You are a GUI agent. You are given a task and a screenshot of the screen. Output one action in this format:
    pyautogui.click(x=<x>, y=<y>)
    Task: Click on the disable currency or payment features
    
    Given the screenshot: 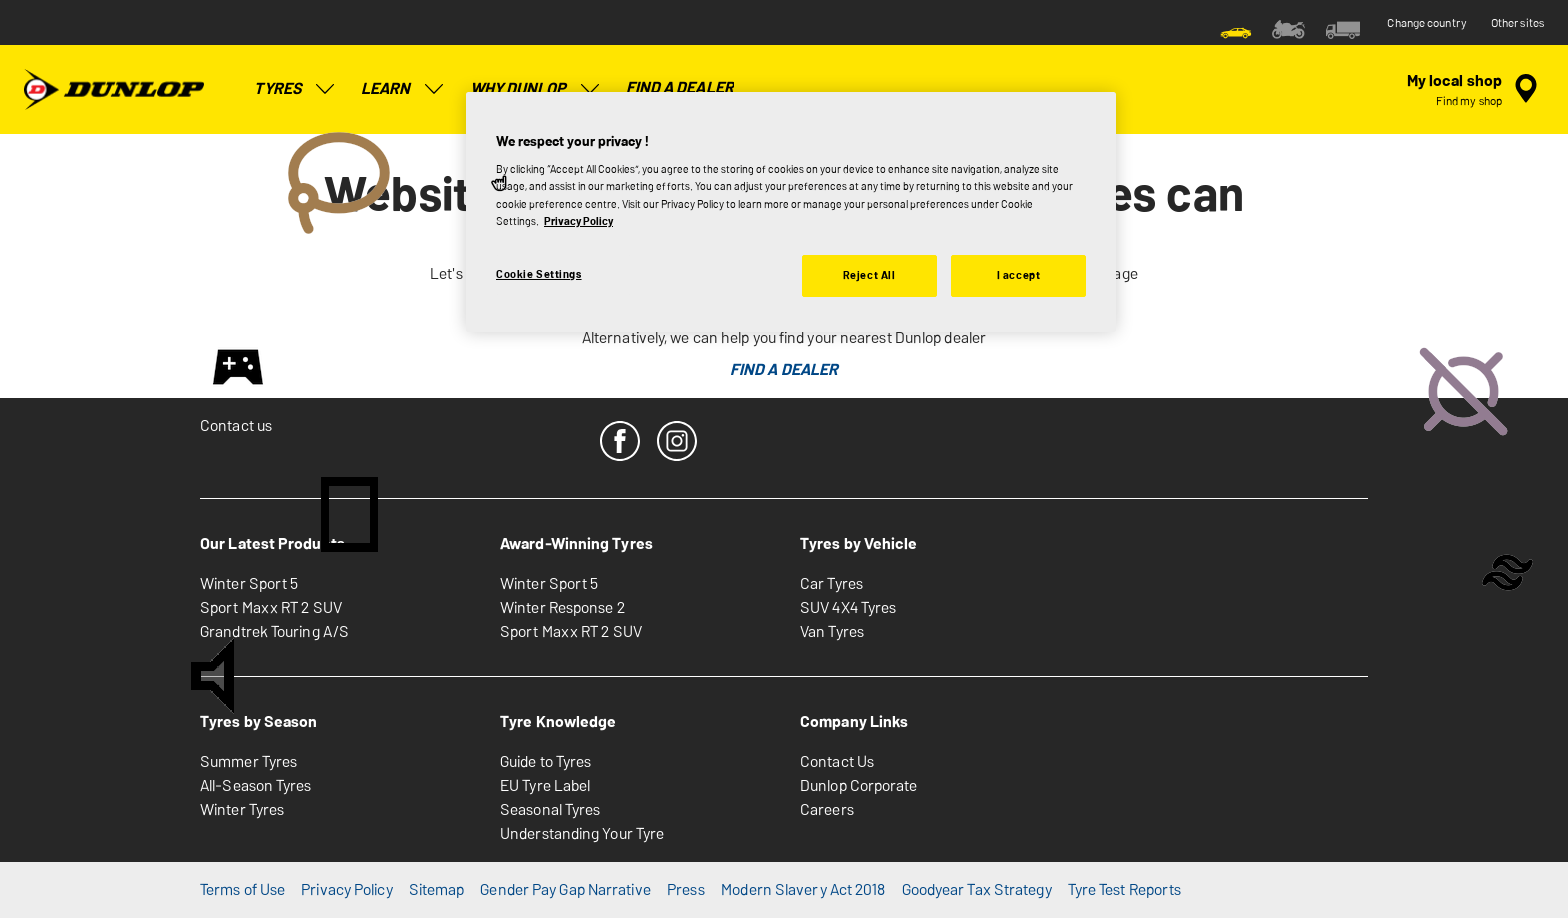 What is the action you would take?
    pyautogui.click(x=1463, y=391)
    